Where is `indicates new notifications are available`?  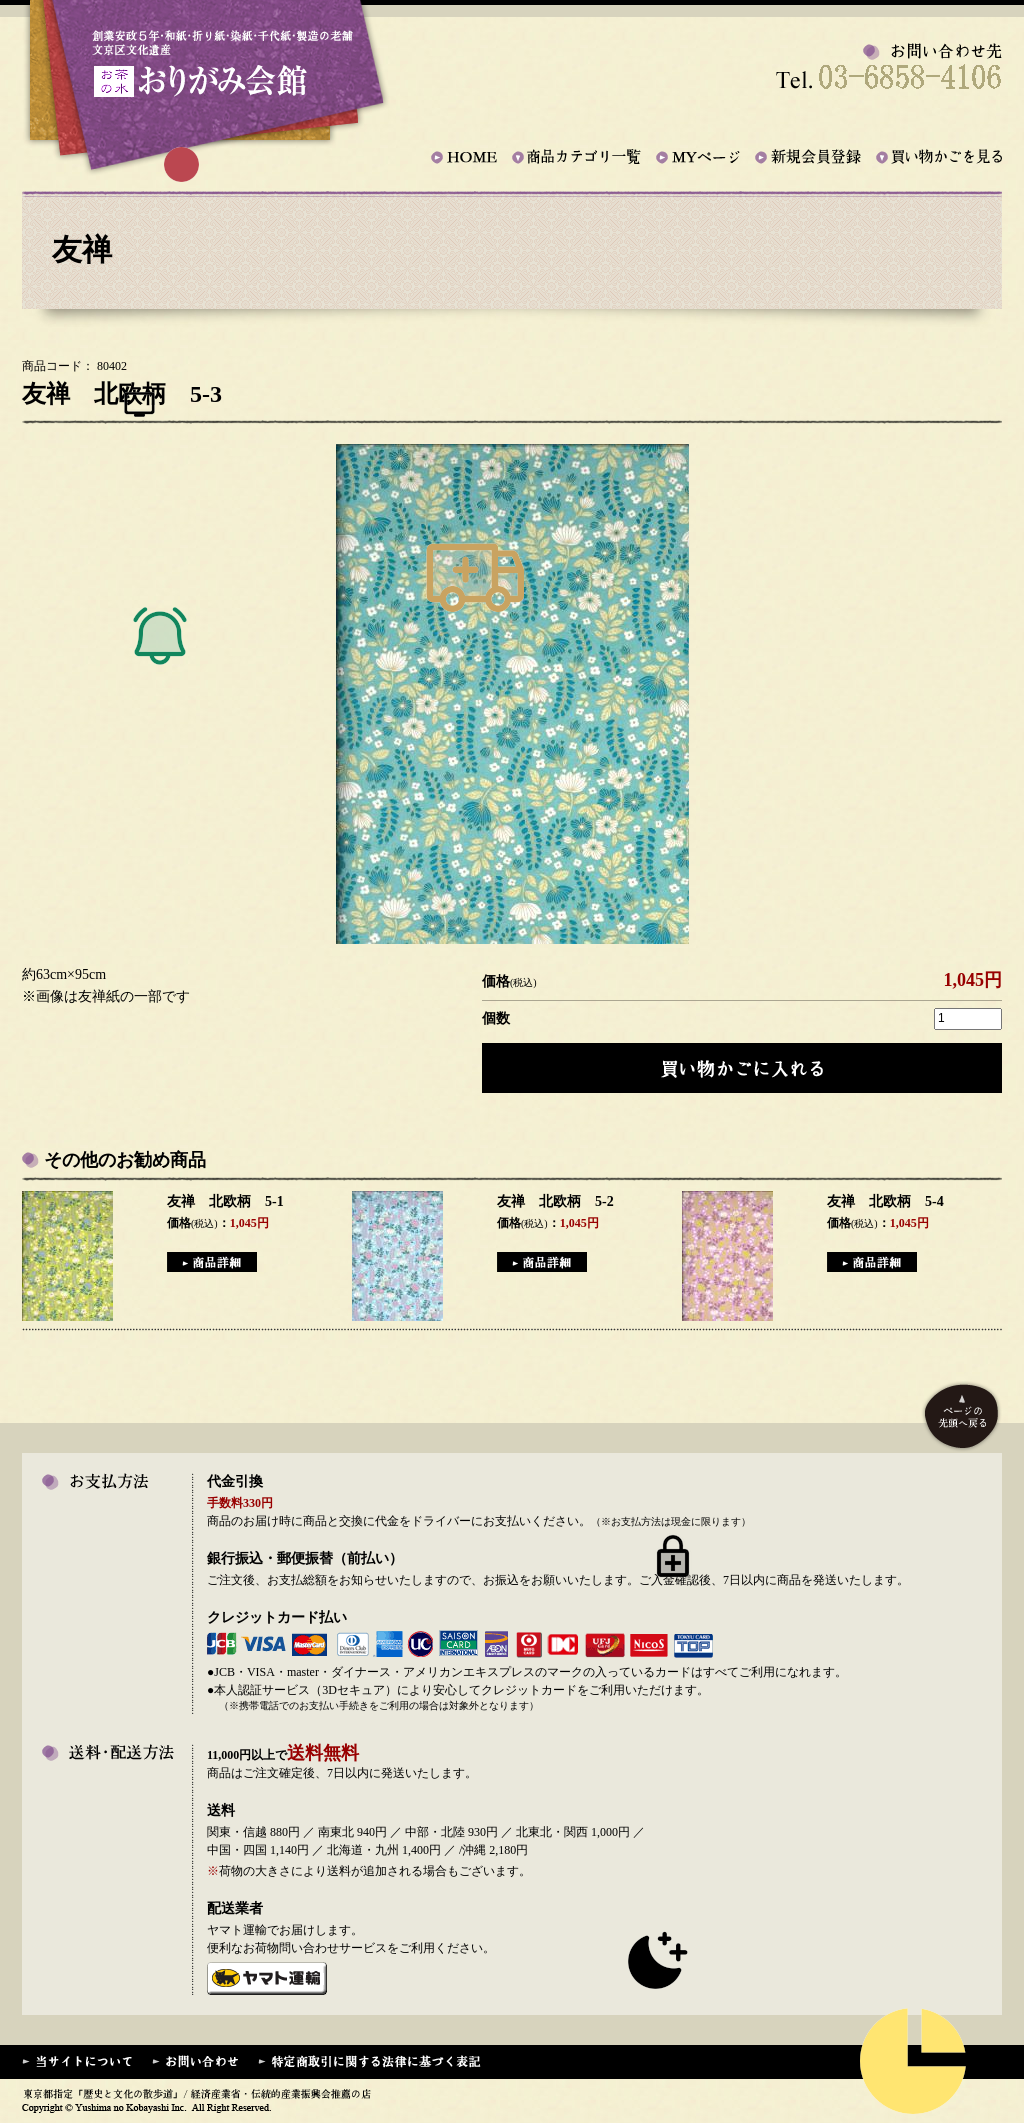
indicates new notifications are available is located at coordinates (160, 637).